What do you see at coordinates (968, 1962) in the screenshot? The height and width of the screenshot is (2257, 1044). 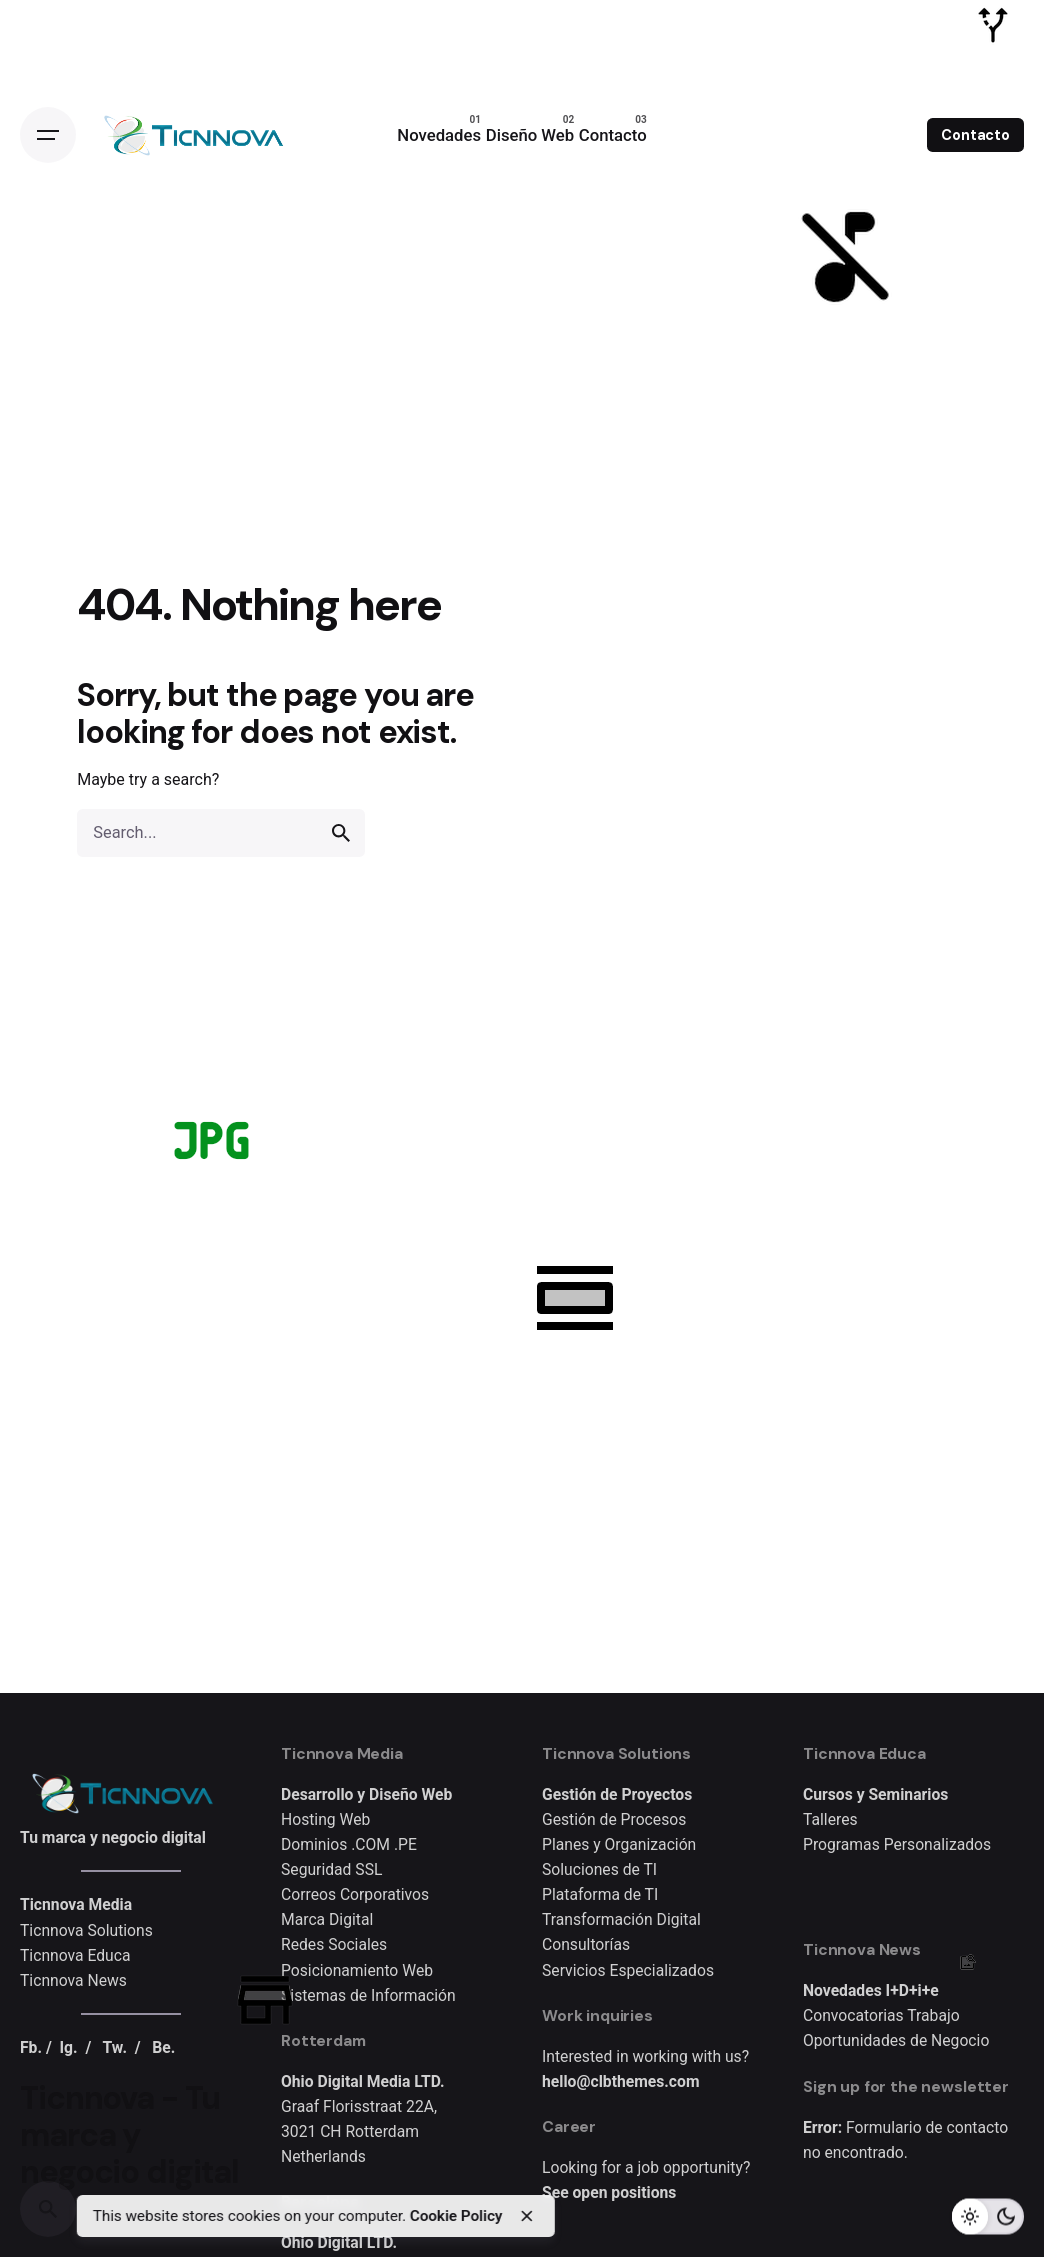 I see `search for images or photos` at bounding box center [968, 1962].